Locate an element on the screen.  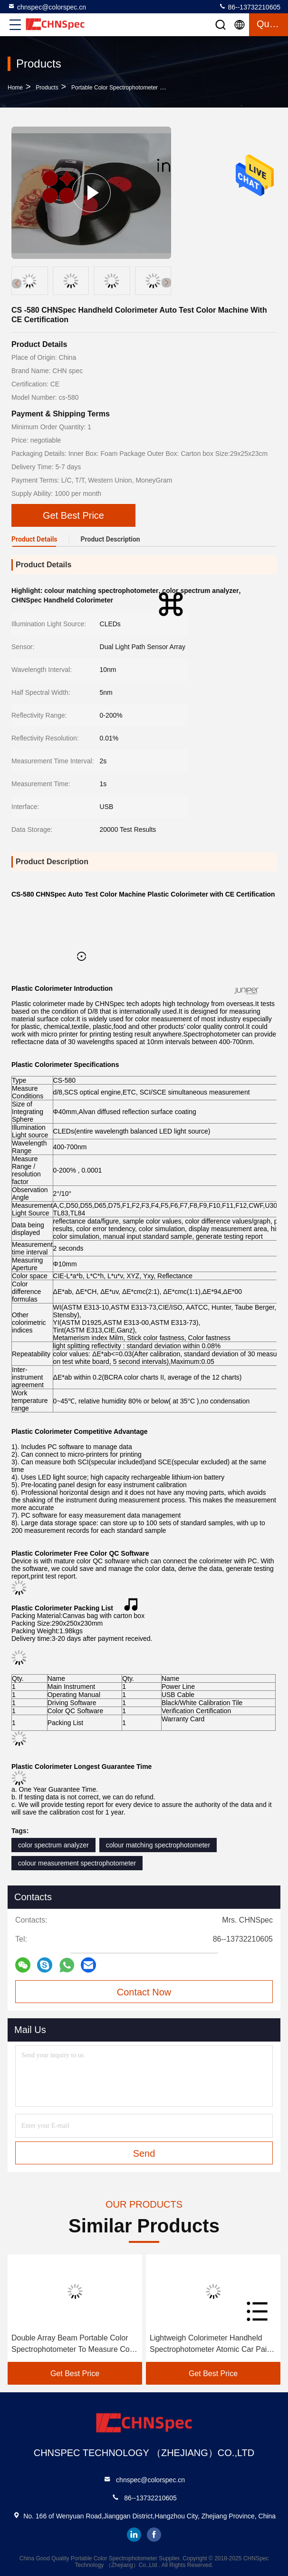
gradienter app logo is located at coordinates (81, 956).